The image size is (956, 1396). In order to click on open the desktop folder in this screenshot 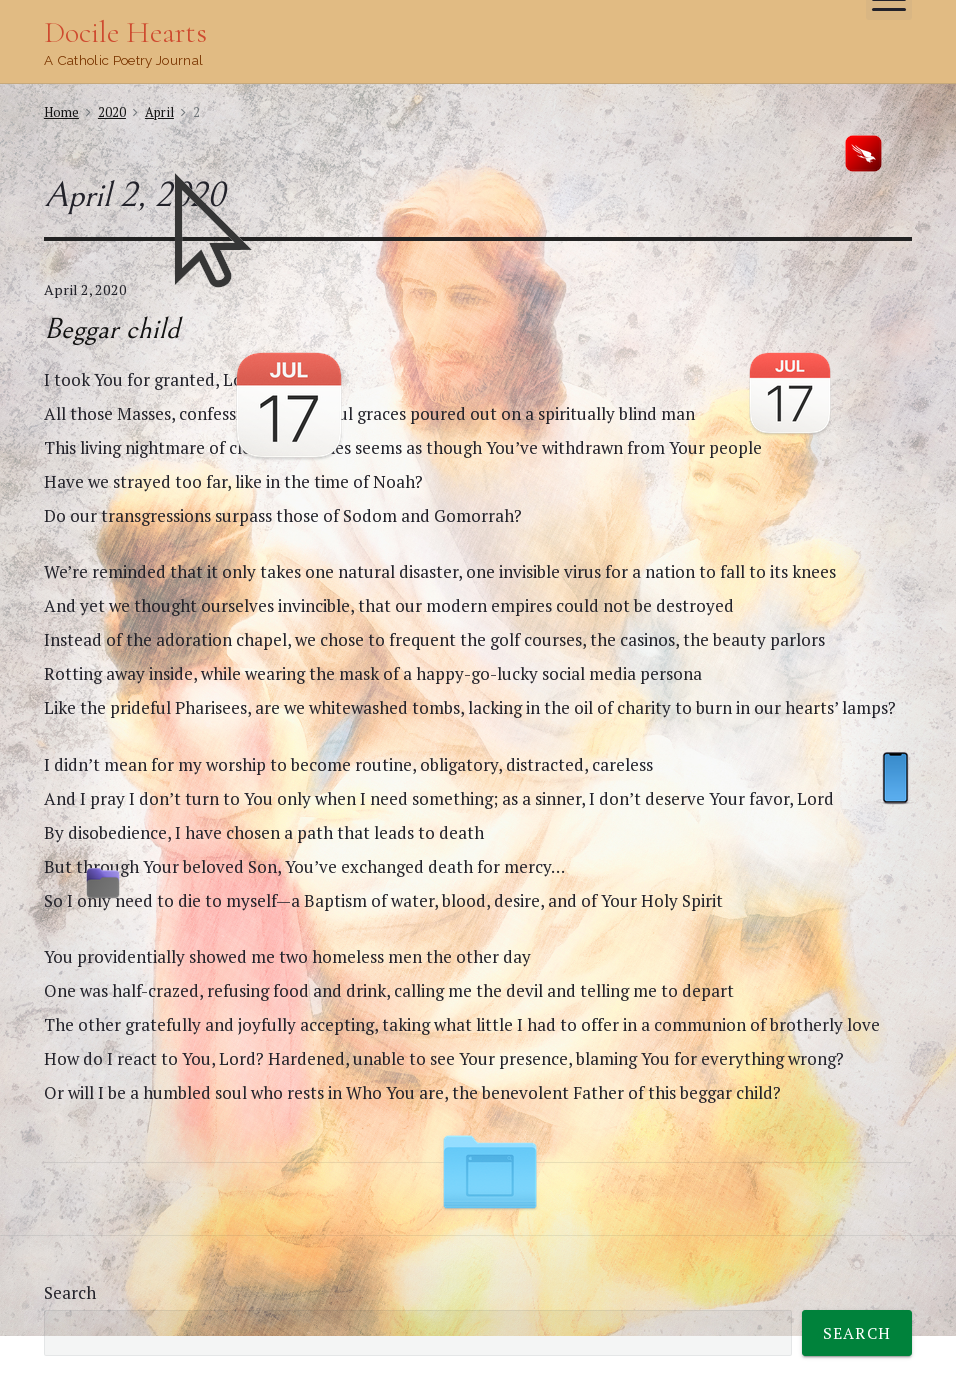, I will do `click(490, 1172)`.